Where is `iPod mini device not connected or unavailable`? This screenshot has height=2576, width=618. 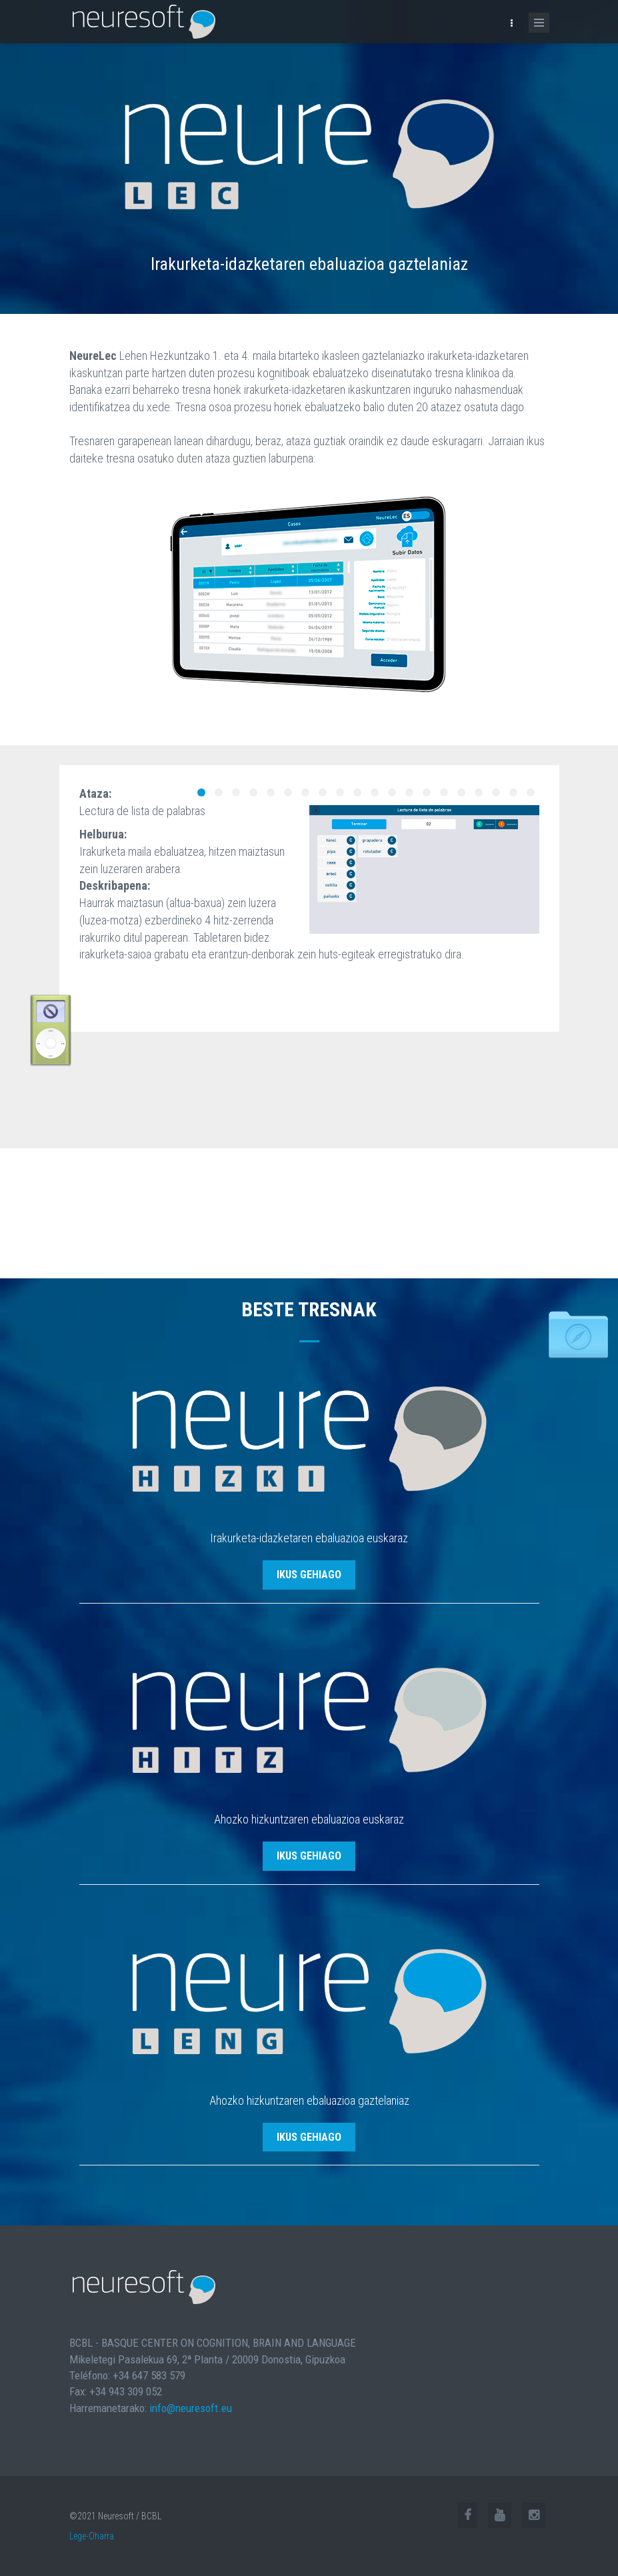
iPod mini device not connected or unavailable is located at coordinates (51, 1030).